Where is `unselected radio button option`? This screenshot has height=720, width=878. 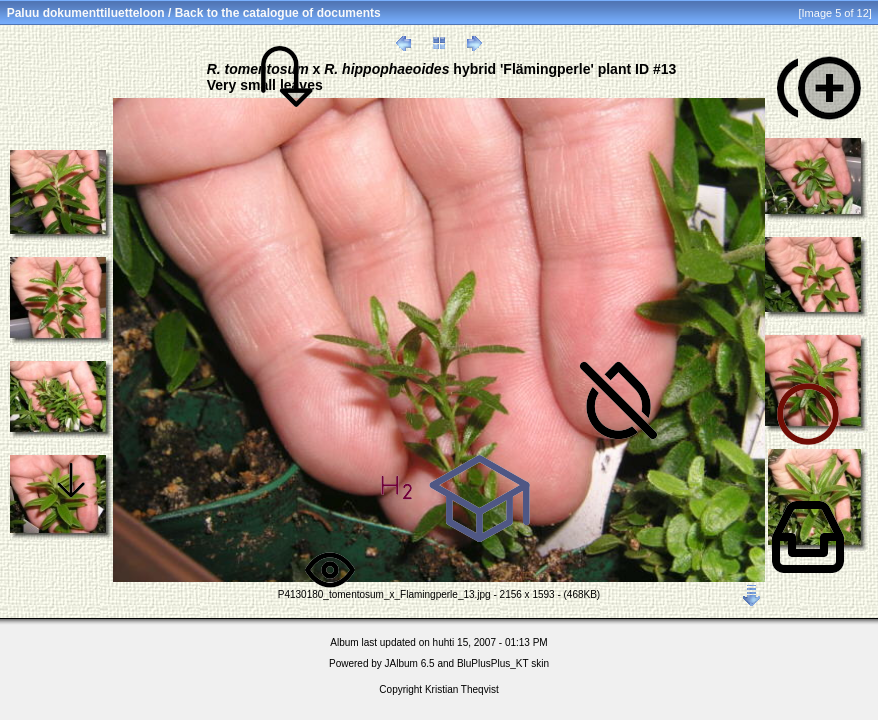
unselected radio button option is located at coordinates (808, 414).